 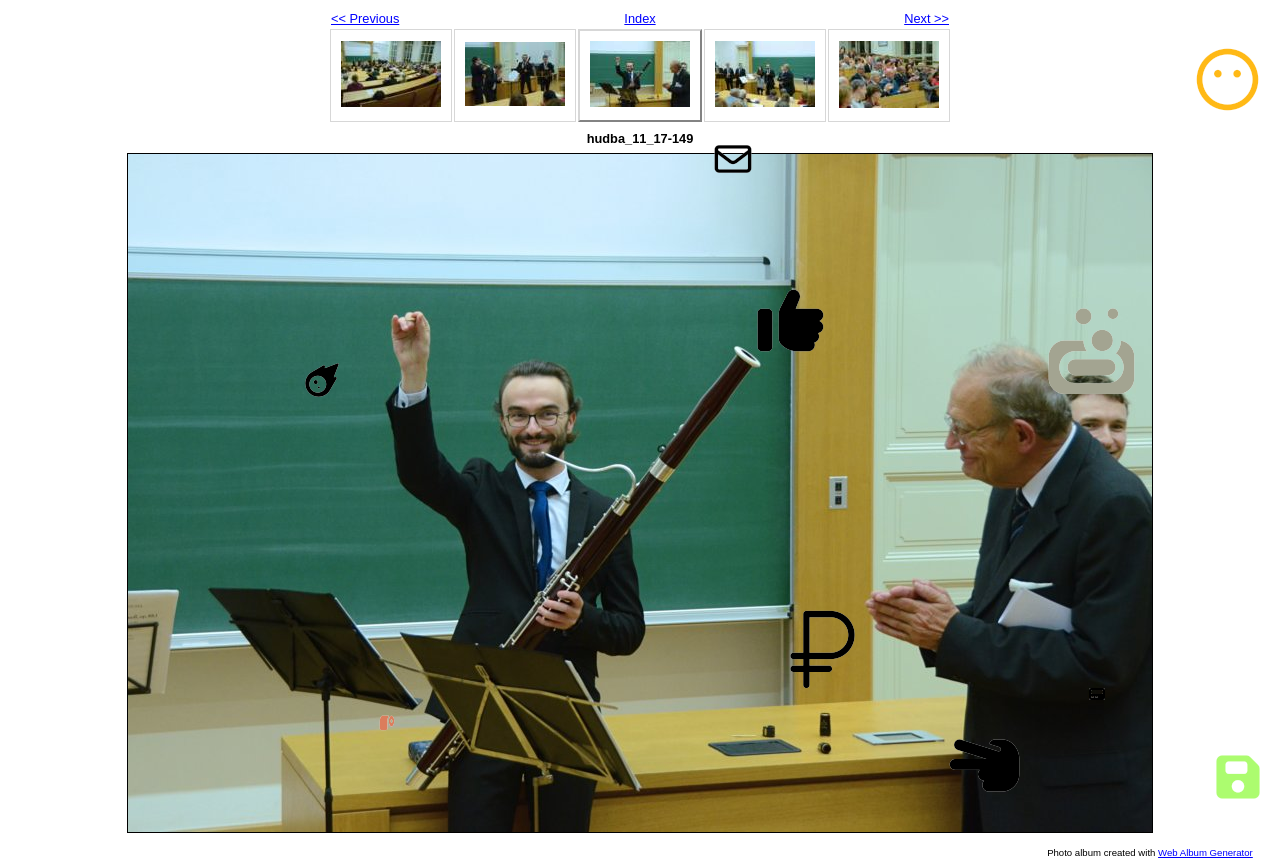 I want to click on toilet paper or bathroom supplies indicator, so click(x=387, y=722).